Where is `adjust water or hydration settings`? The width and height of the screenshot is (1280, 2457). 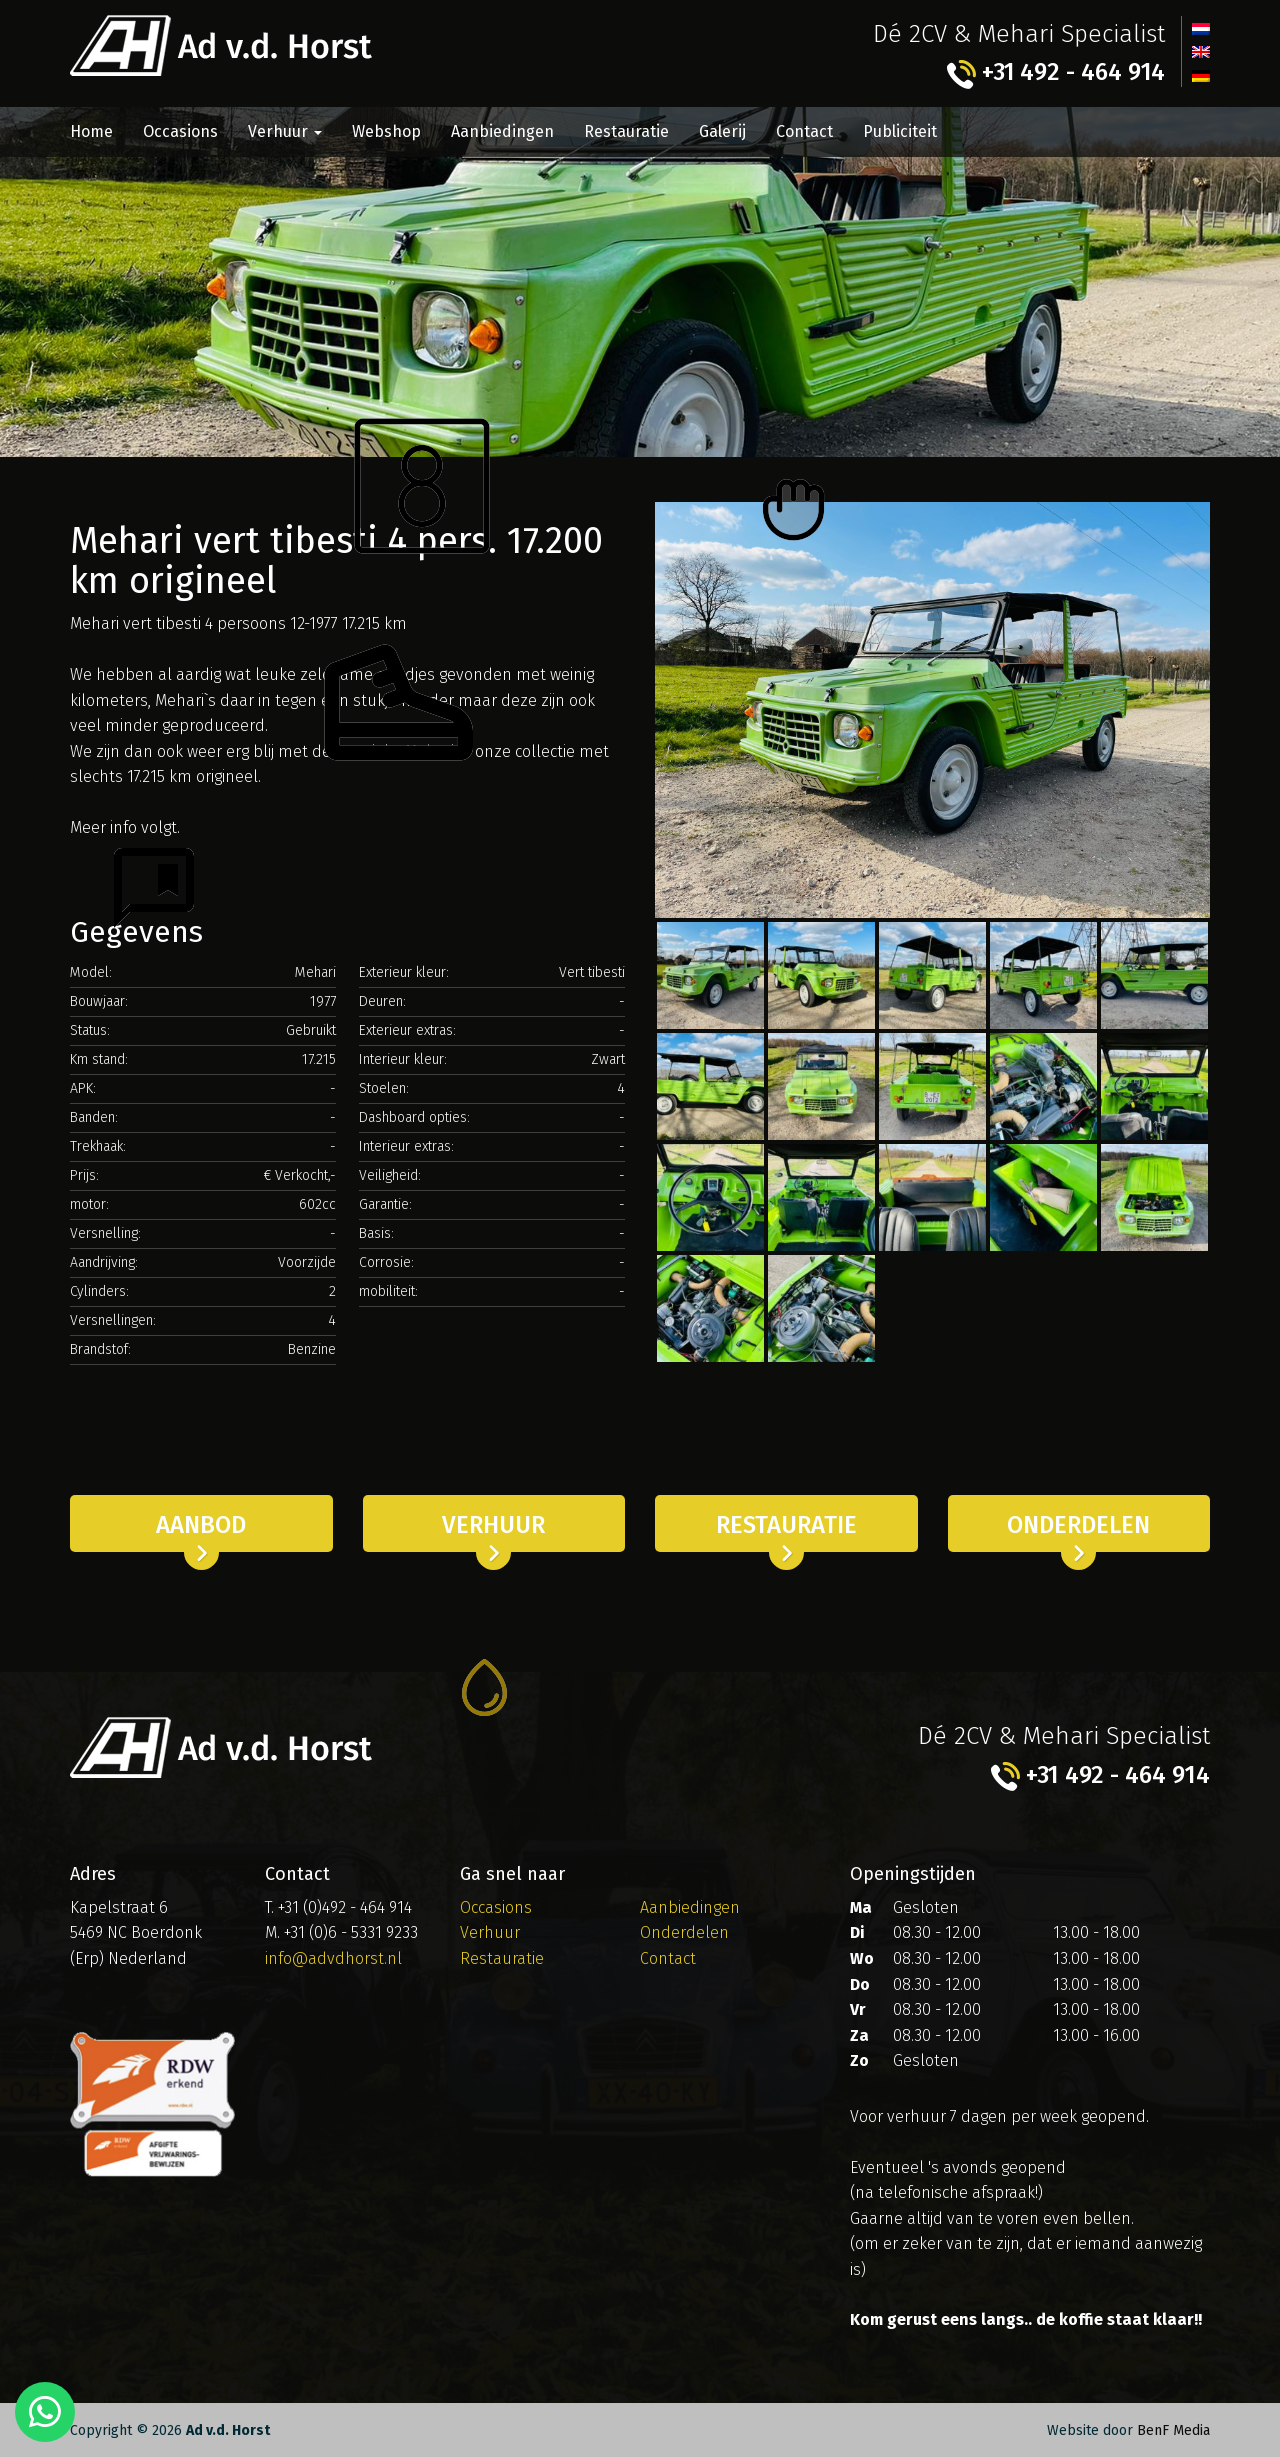 adjust water or hydration settings is located at coordinates (484, 1689).